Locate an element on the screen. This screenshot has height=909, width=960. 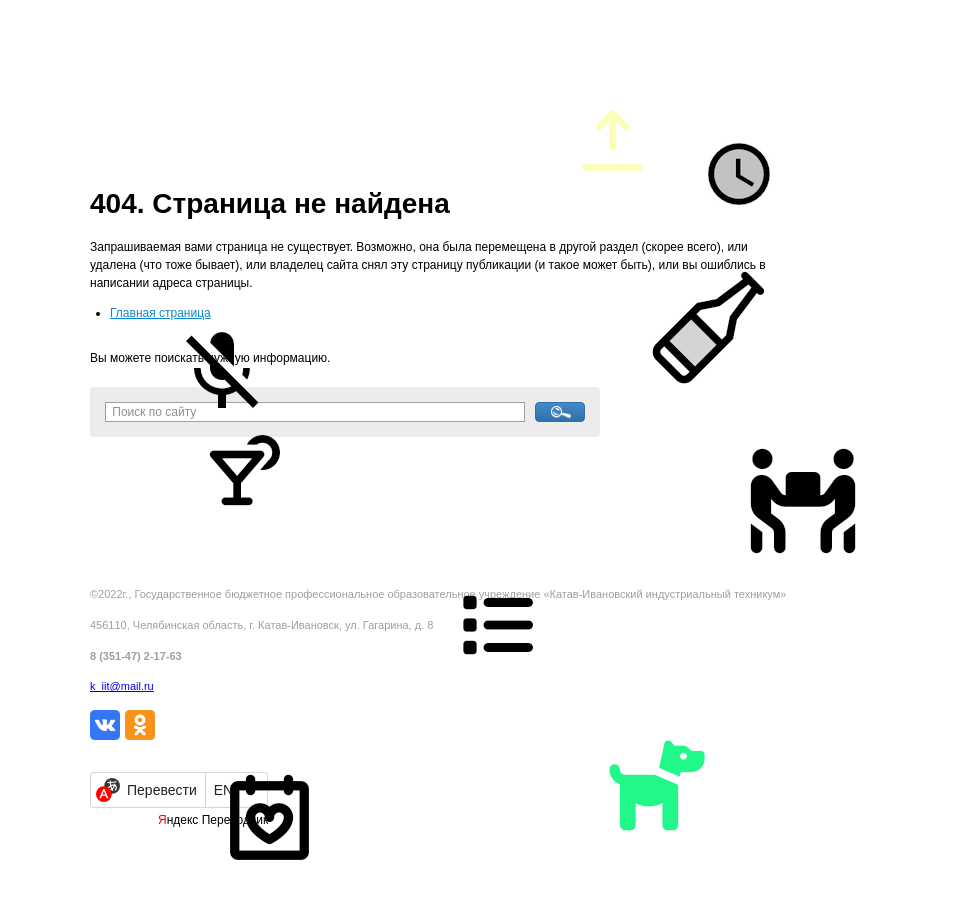
moving or delivery service is located at coordinates (803, 501).